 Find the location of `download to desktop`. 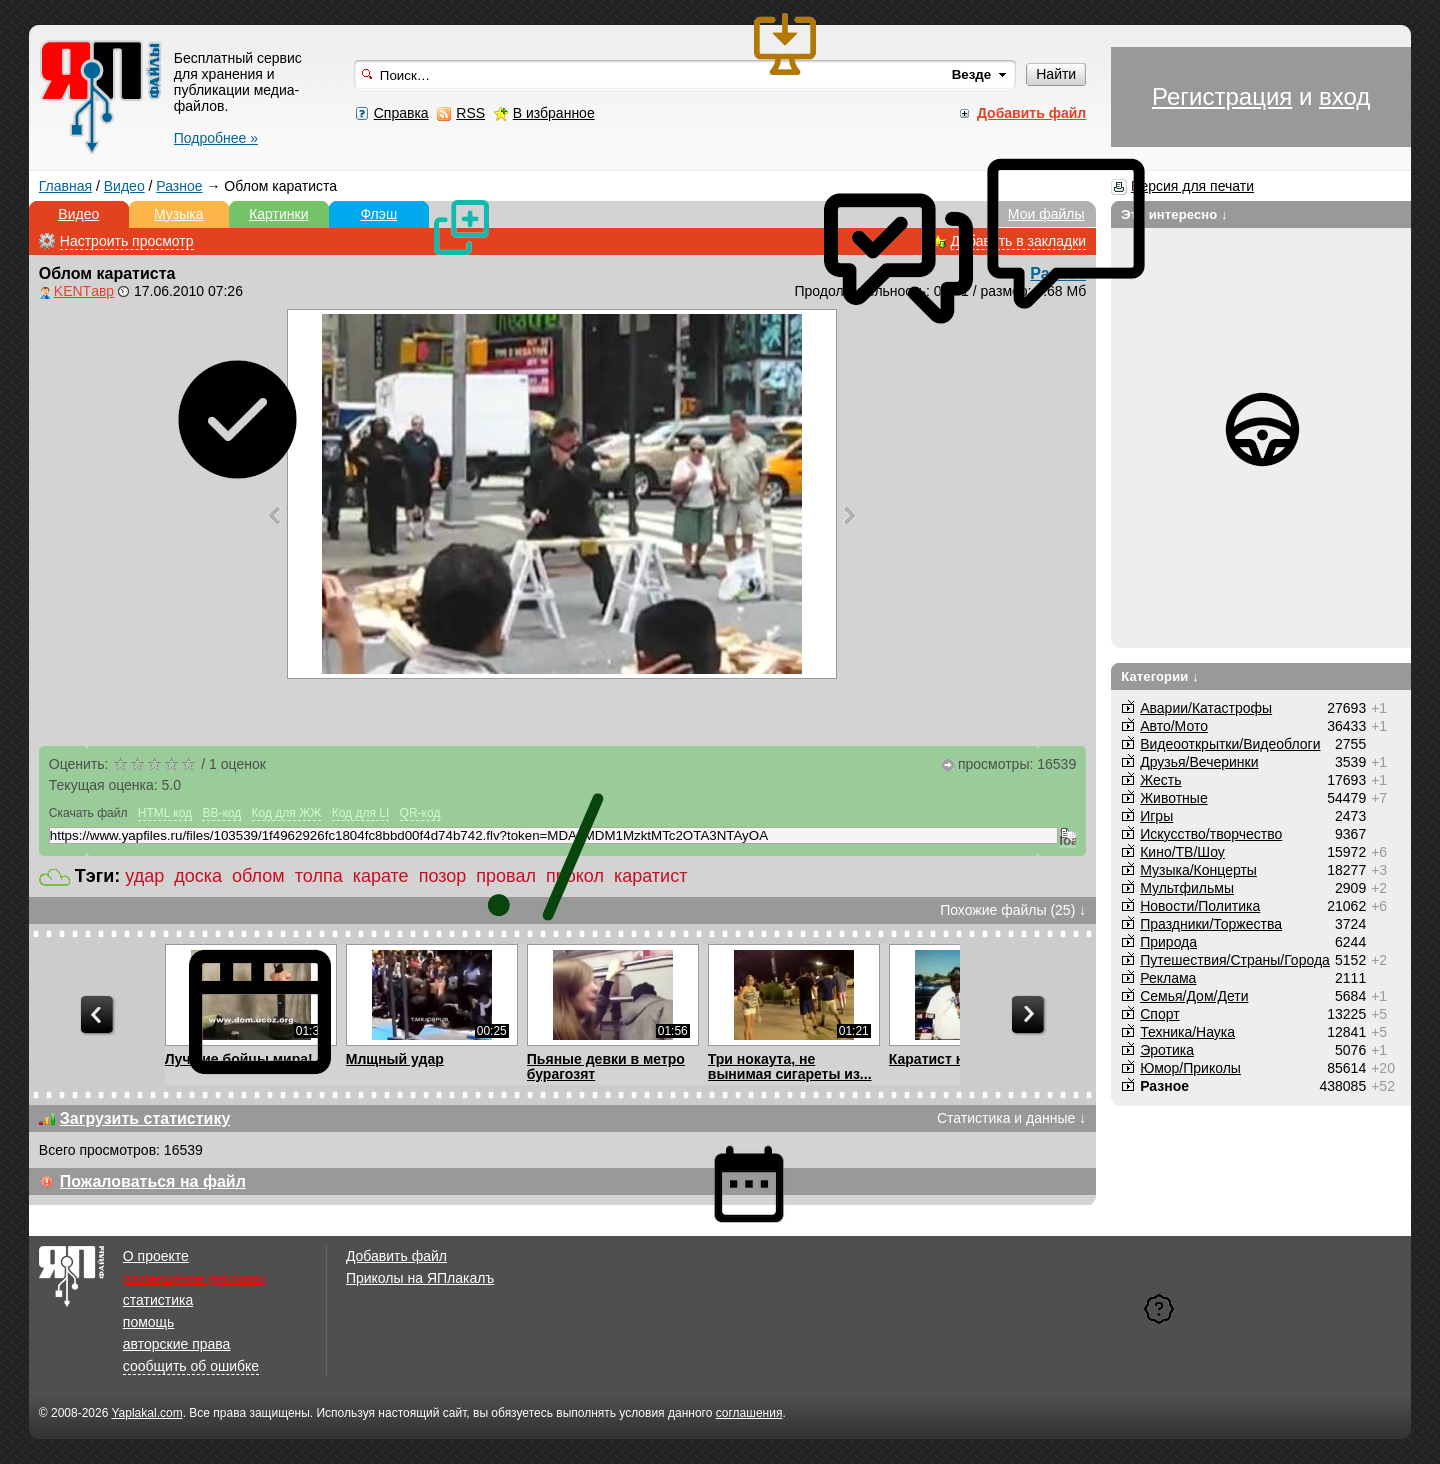

download to desktop is located at coordinates (785, 44).